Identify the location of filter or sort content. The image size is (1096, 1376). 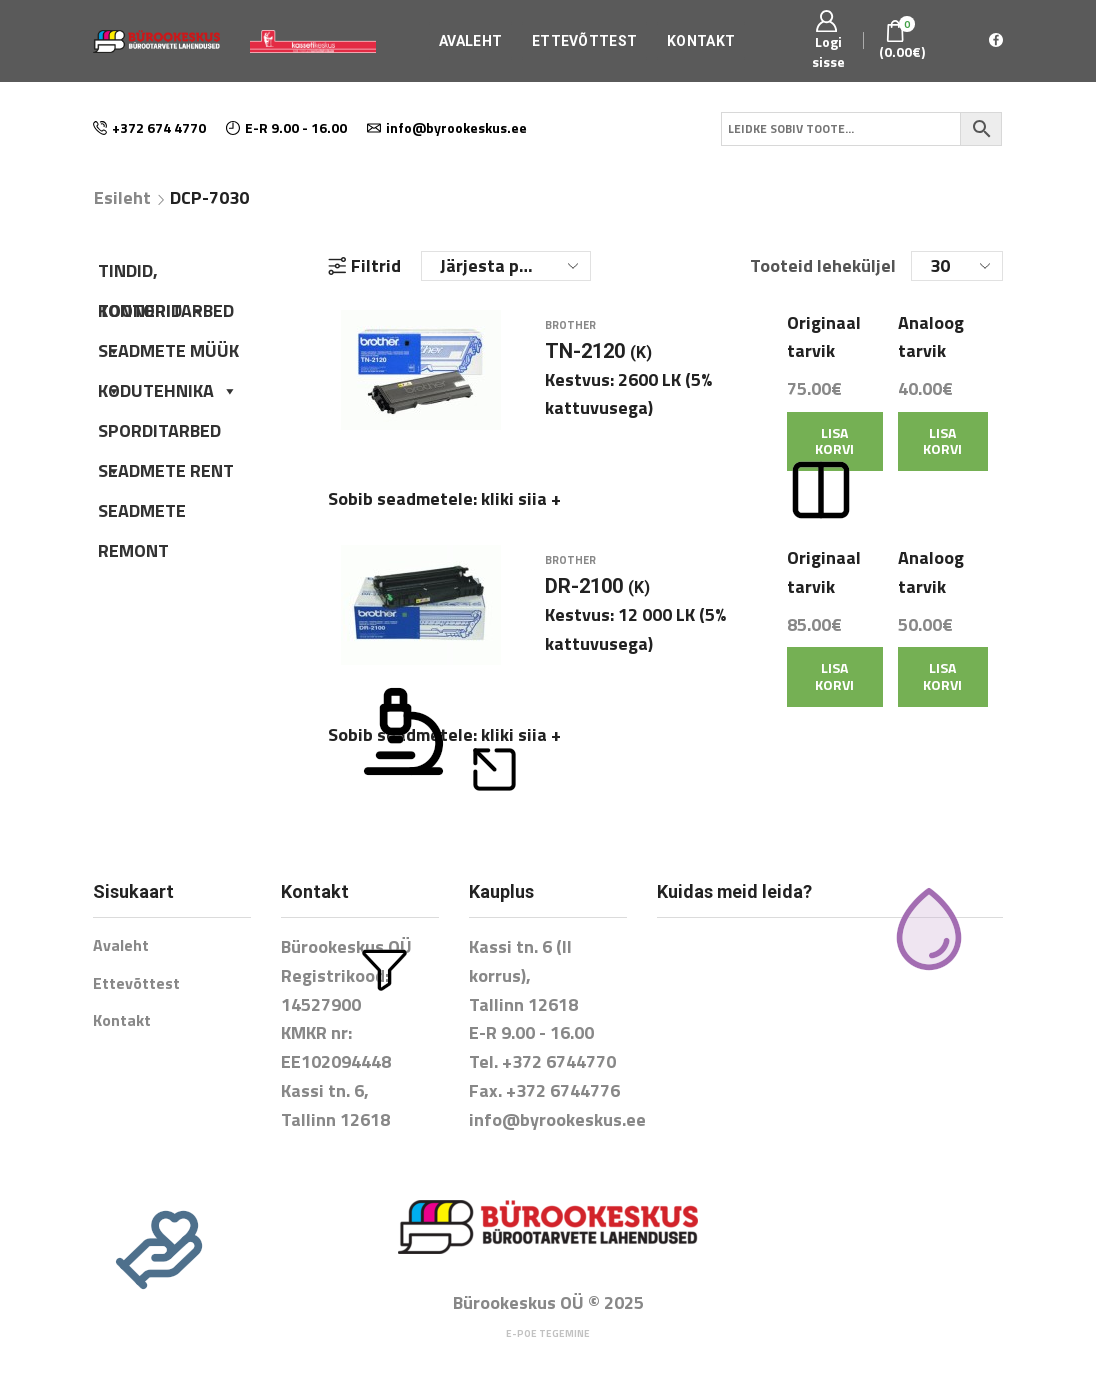
(384, 968).